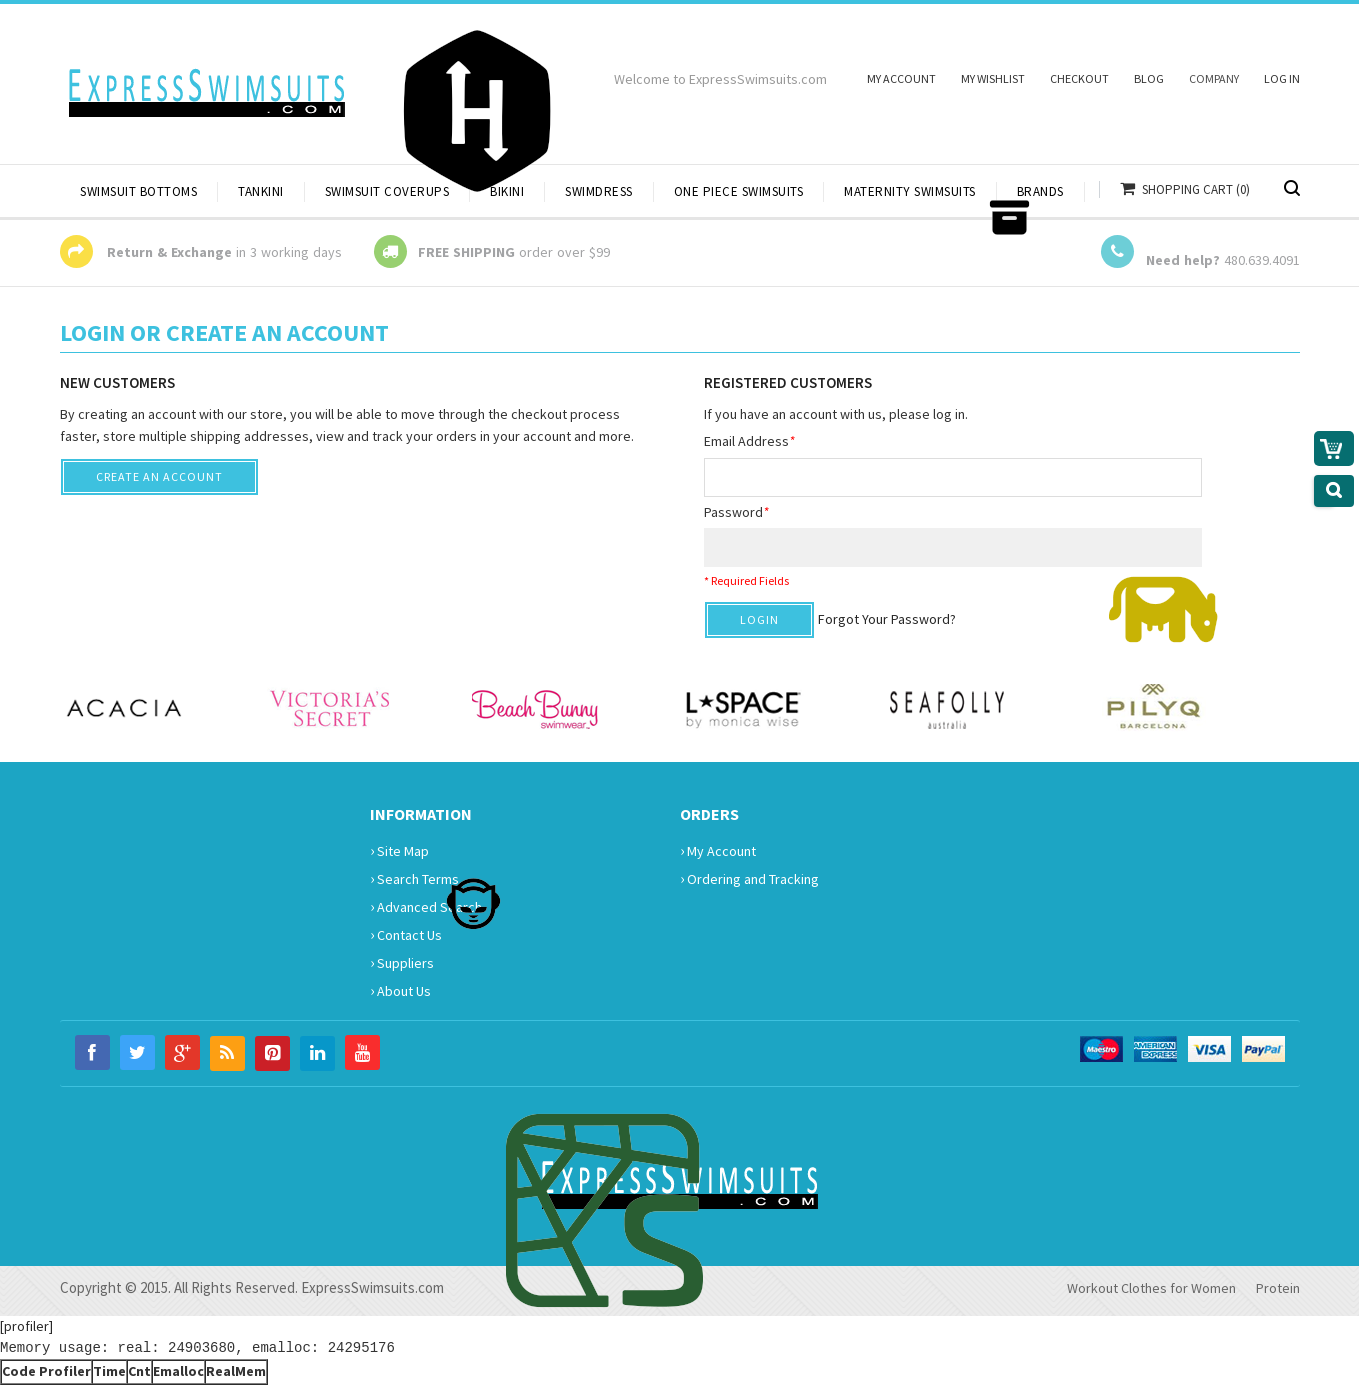 The image size is (1359, 1385). Describe the element at coordinates (473, 902) in the screenshot. I see `open napster music streaming app` at that location.